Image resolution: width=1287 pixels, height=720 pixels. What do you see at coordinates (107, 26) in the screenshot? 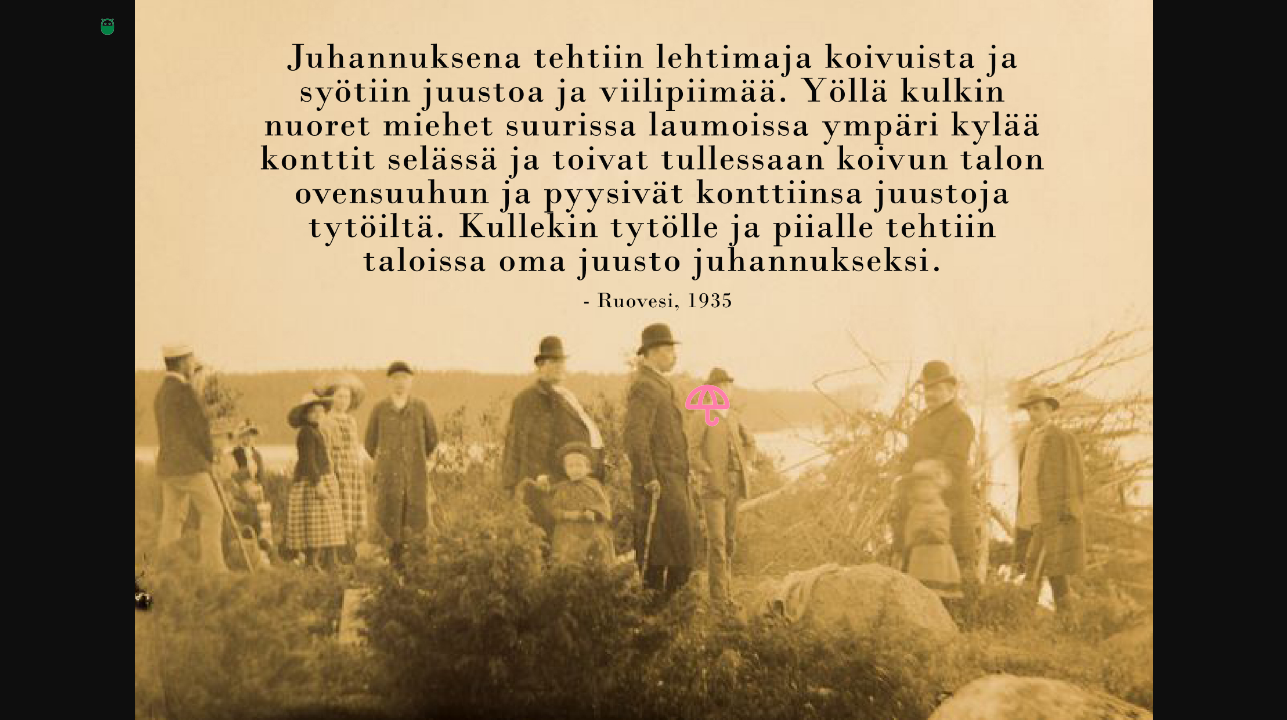
I see `android device or app settings` at bounding box center [107, 26].